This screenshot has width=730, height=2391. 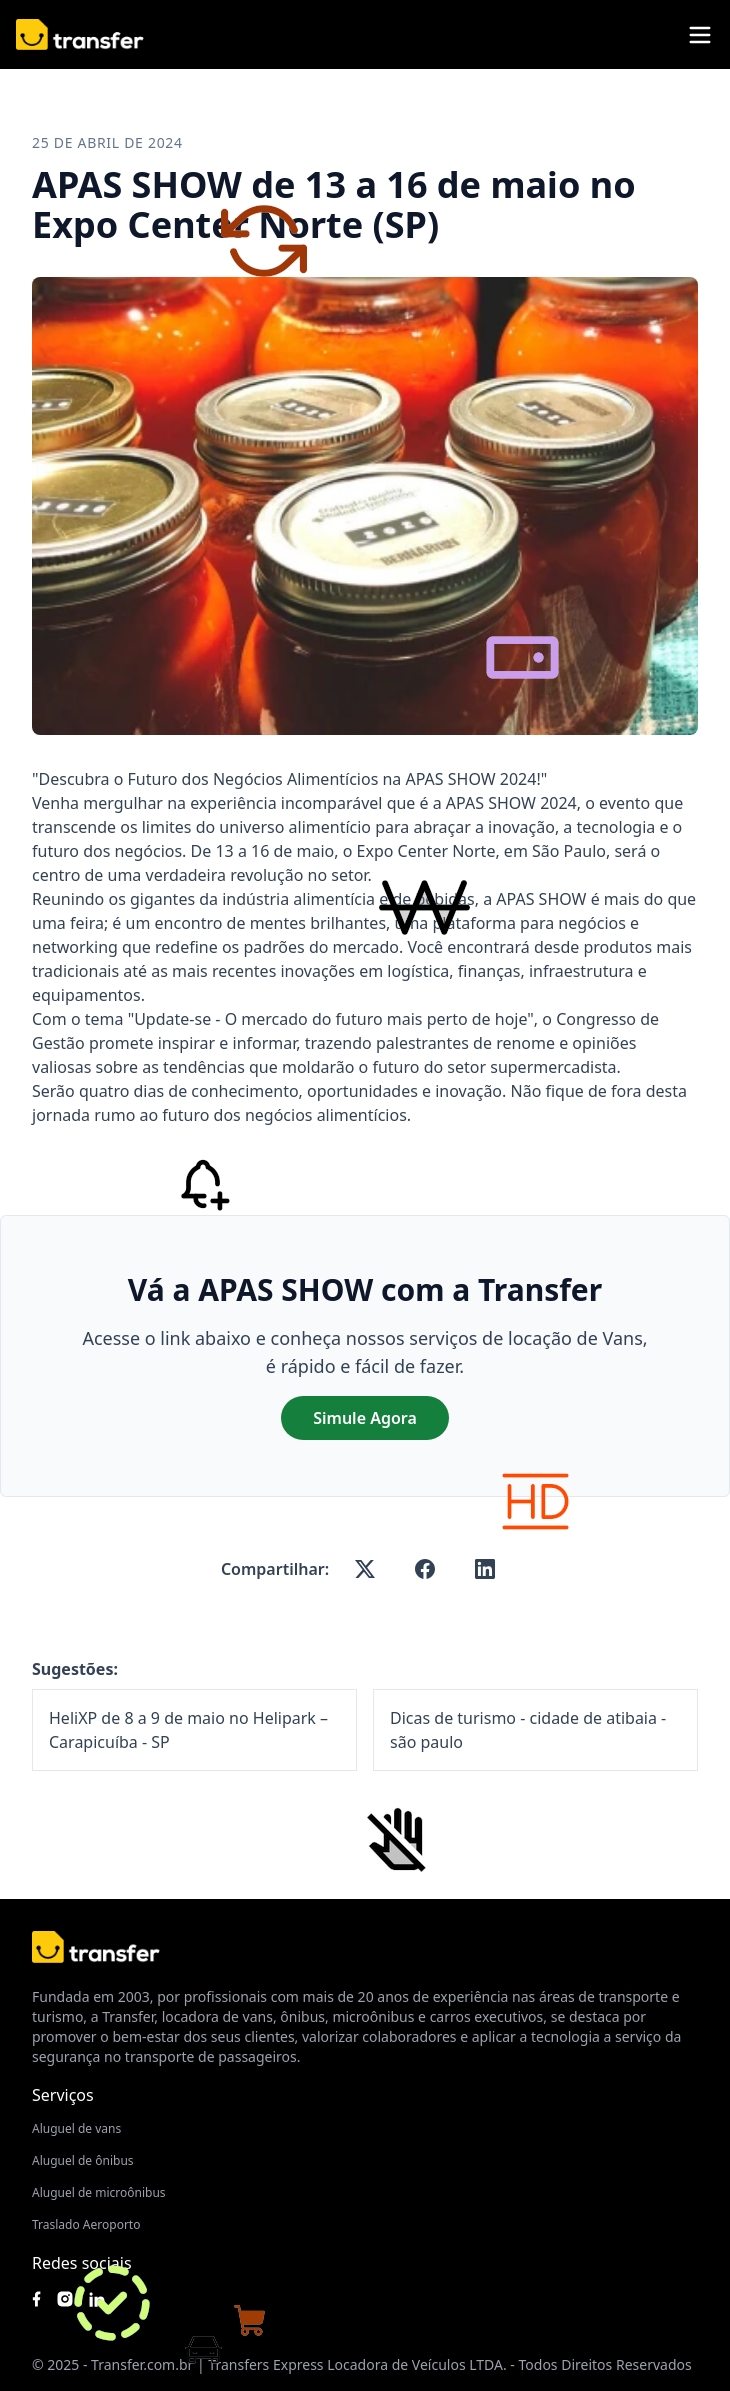 I want to click on view your shopping cart, so click(x=250, y=2321).